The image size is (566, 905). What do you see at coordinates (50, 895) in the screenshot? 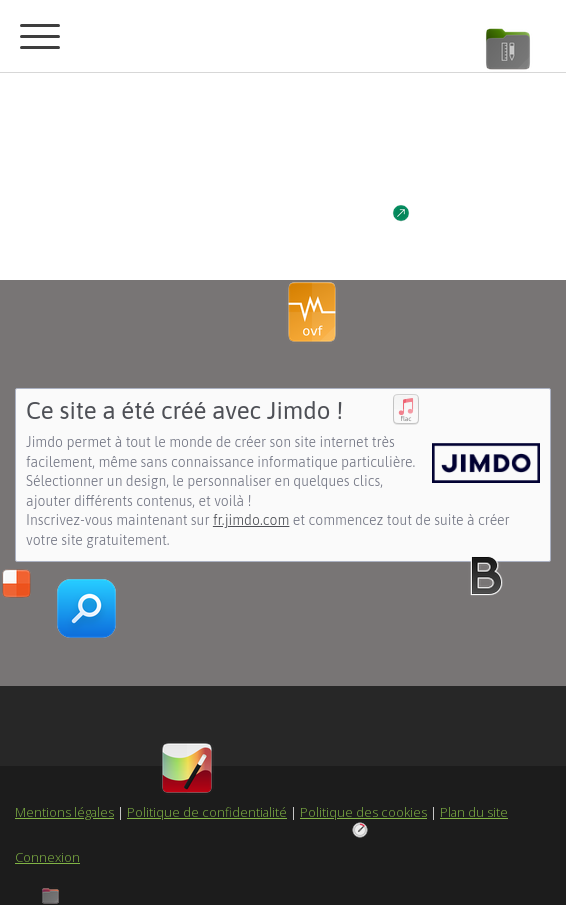
I see `open a folder or directory` at bounding box center [50, 895].